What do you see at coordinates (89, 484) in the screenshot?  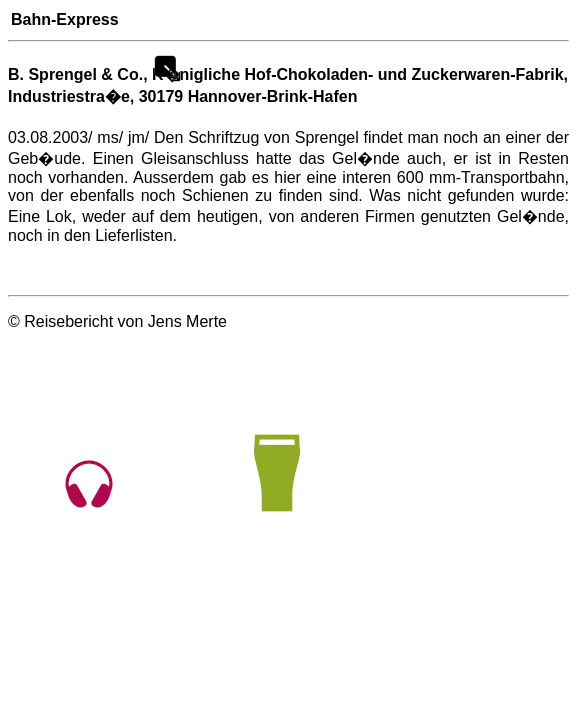 I see `contact customer support` at bounding box center [89, 484].